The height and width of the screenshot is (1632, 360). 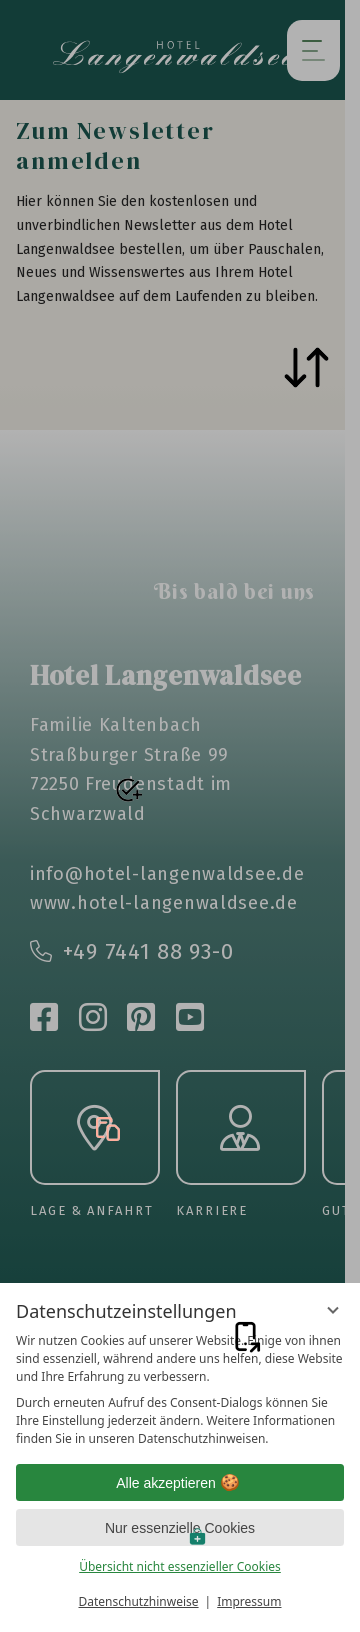 What do you see at coordinates (128, 790) in the screenshot?
I see `add a new task to your list` at bounding box center [128, 790].